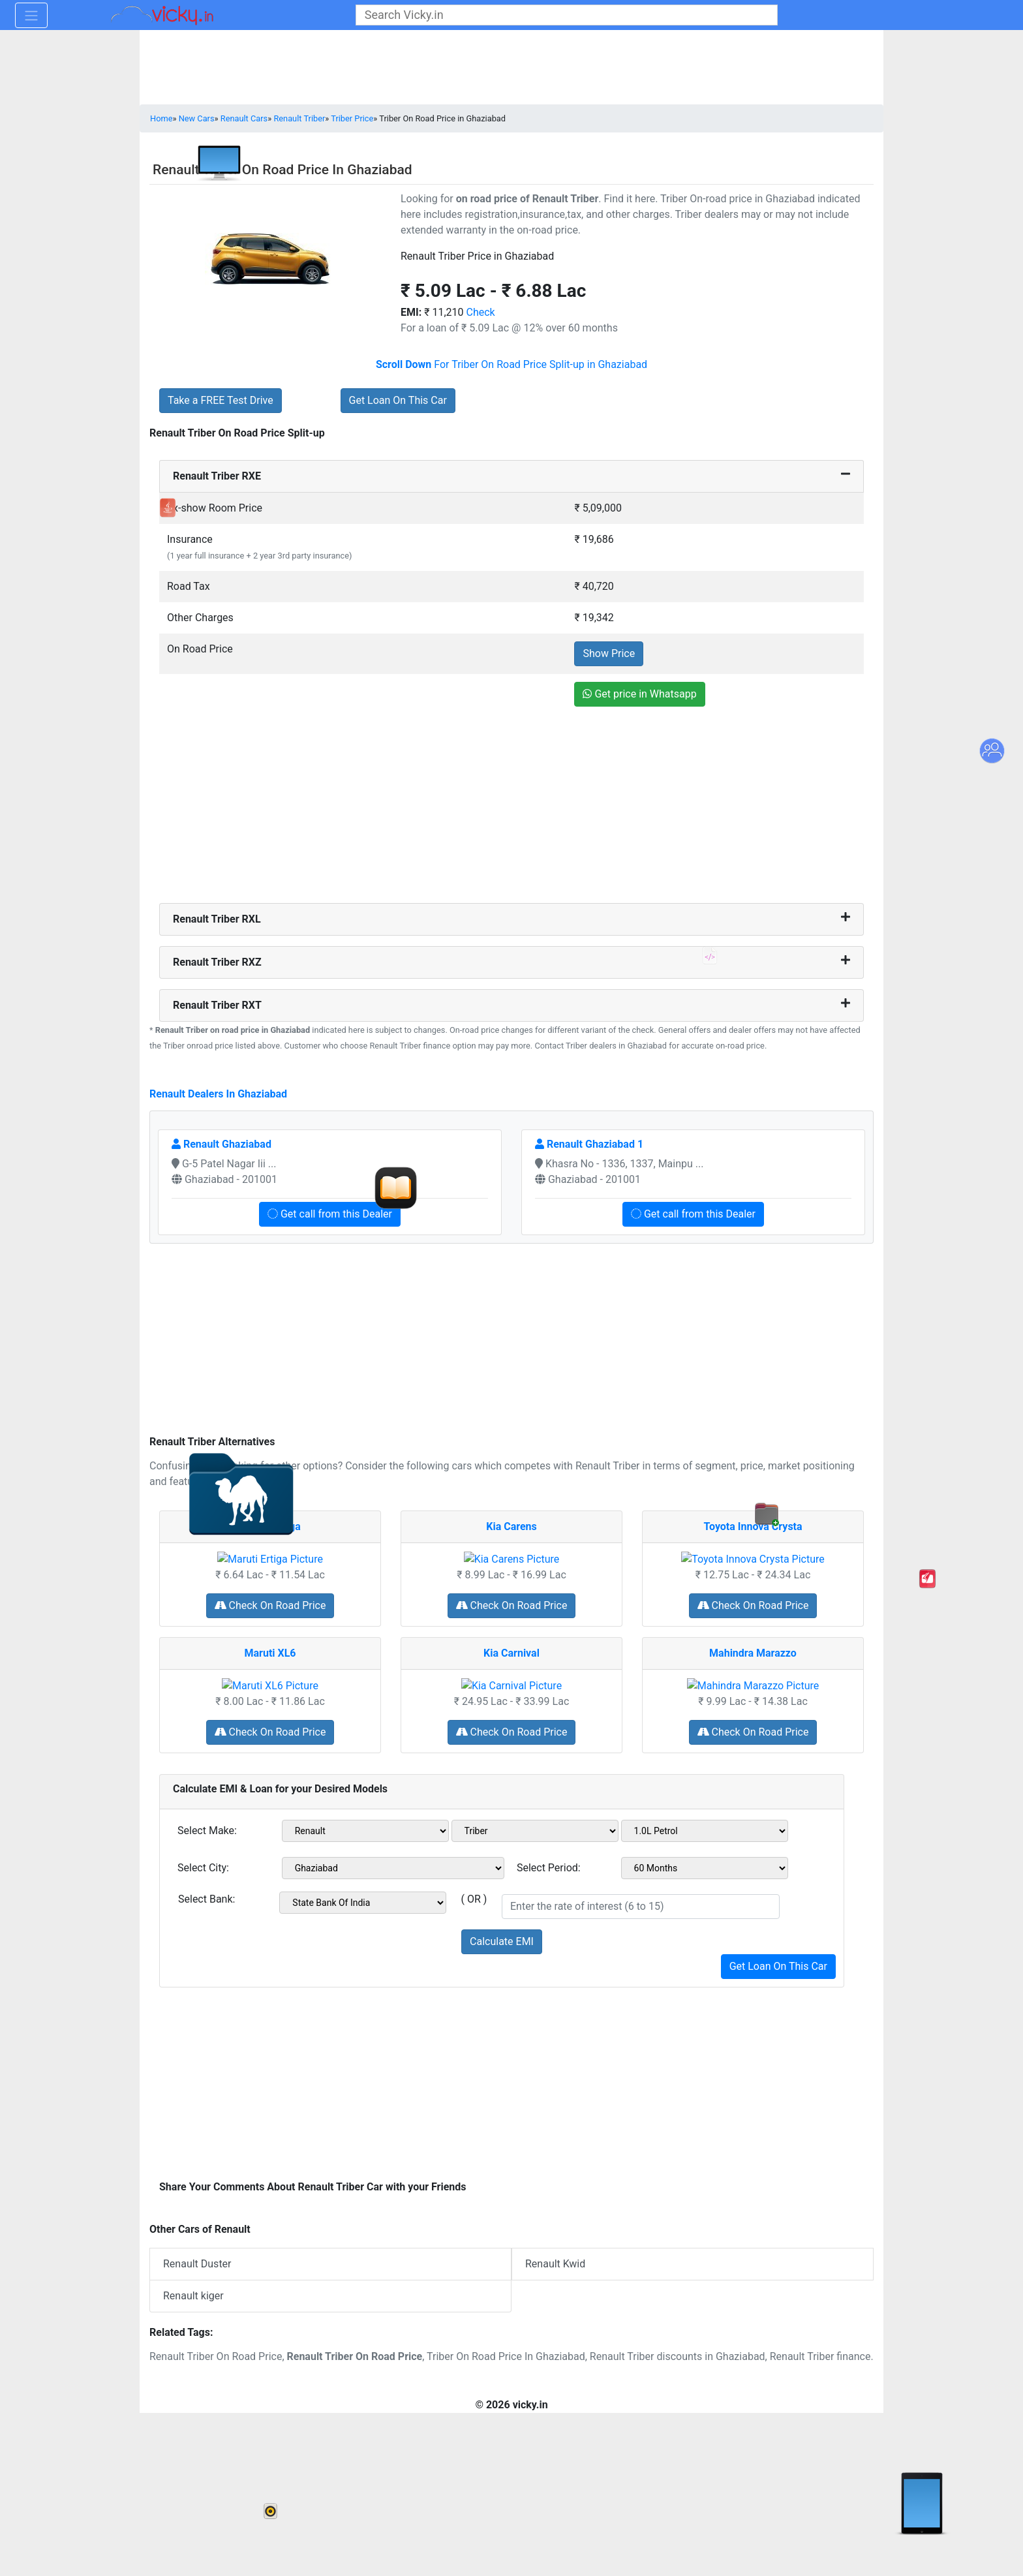  What do you see at coordinates (241, 1497) in the screenshot?
I see `folder containing perl scripts or projects` at bounding box center [241, 1497].